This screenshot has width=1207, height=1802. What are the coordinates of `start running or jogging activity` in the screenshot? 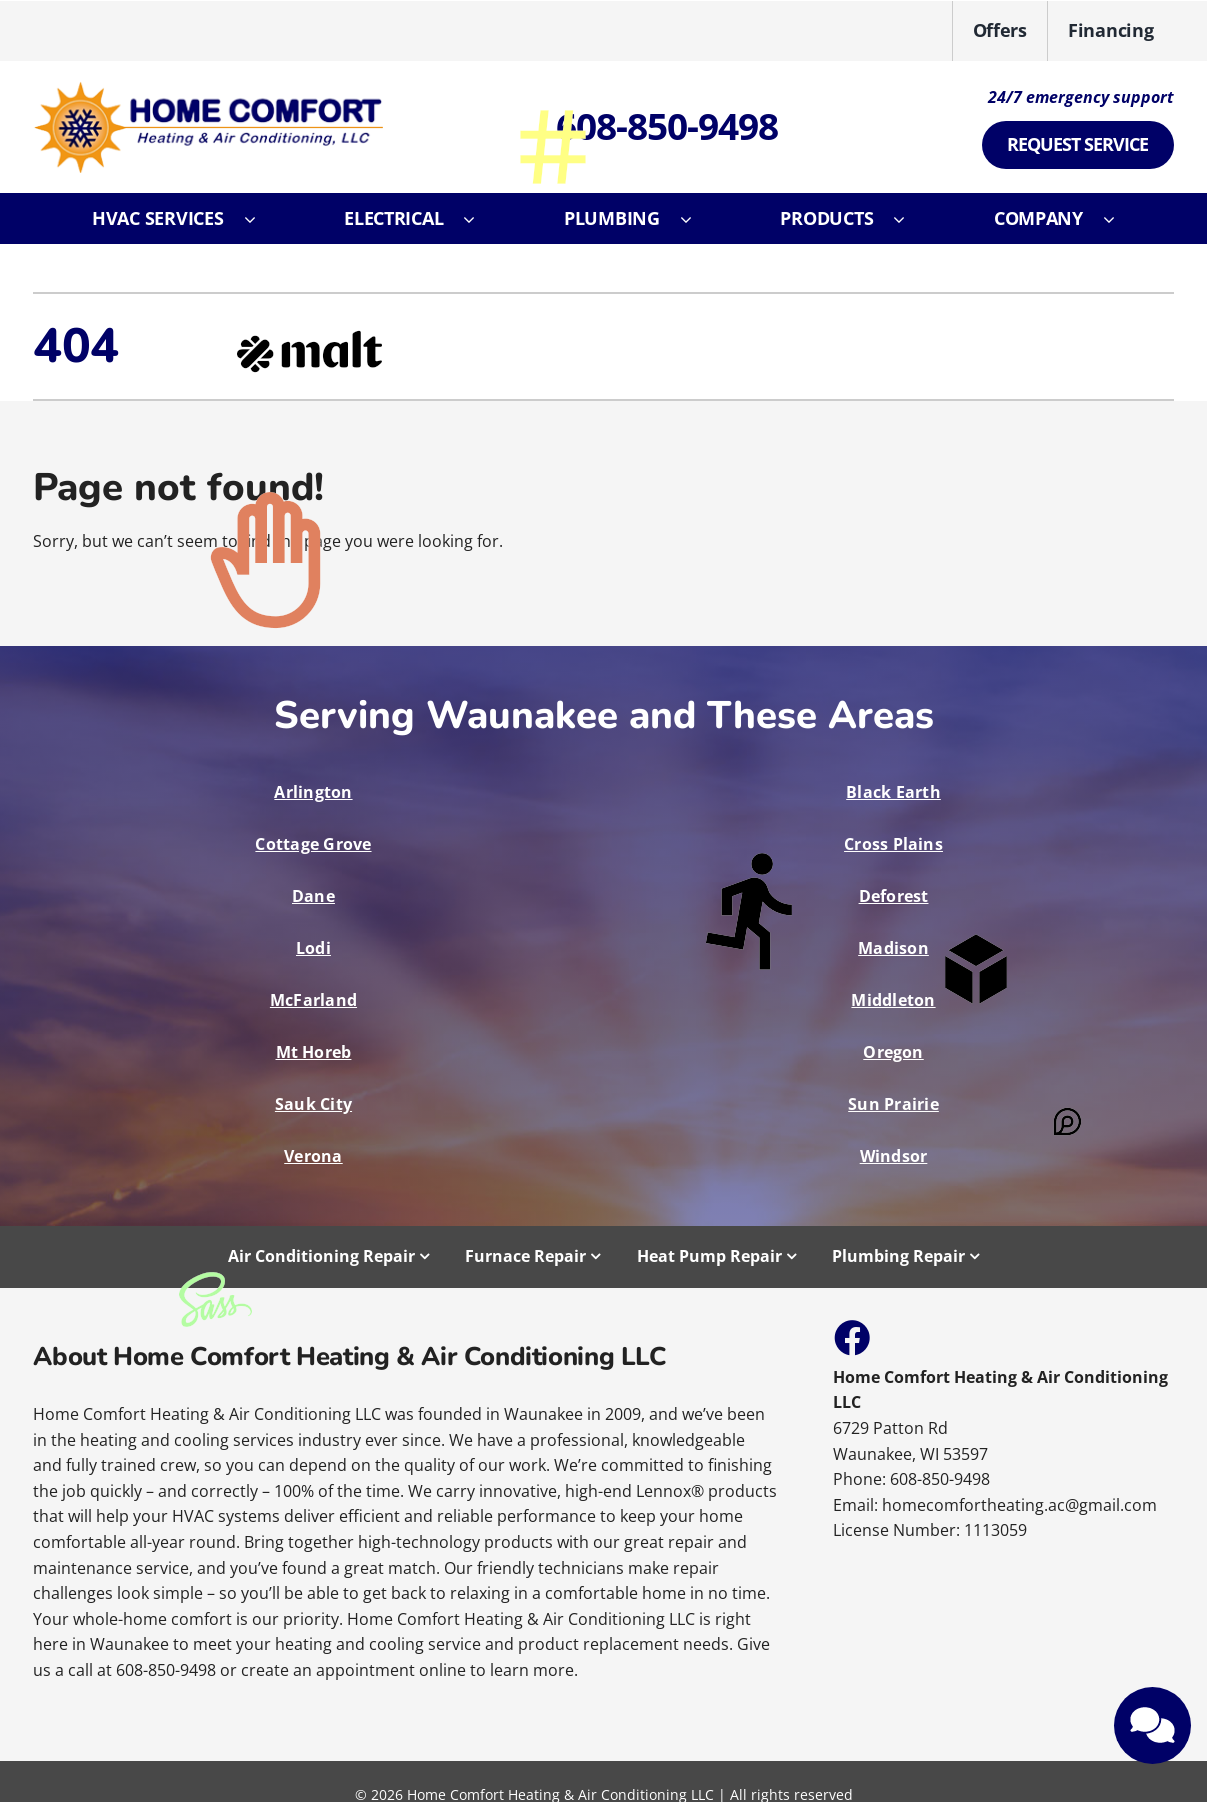 It's located at (754, 910).